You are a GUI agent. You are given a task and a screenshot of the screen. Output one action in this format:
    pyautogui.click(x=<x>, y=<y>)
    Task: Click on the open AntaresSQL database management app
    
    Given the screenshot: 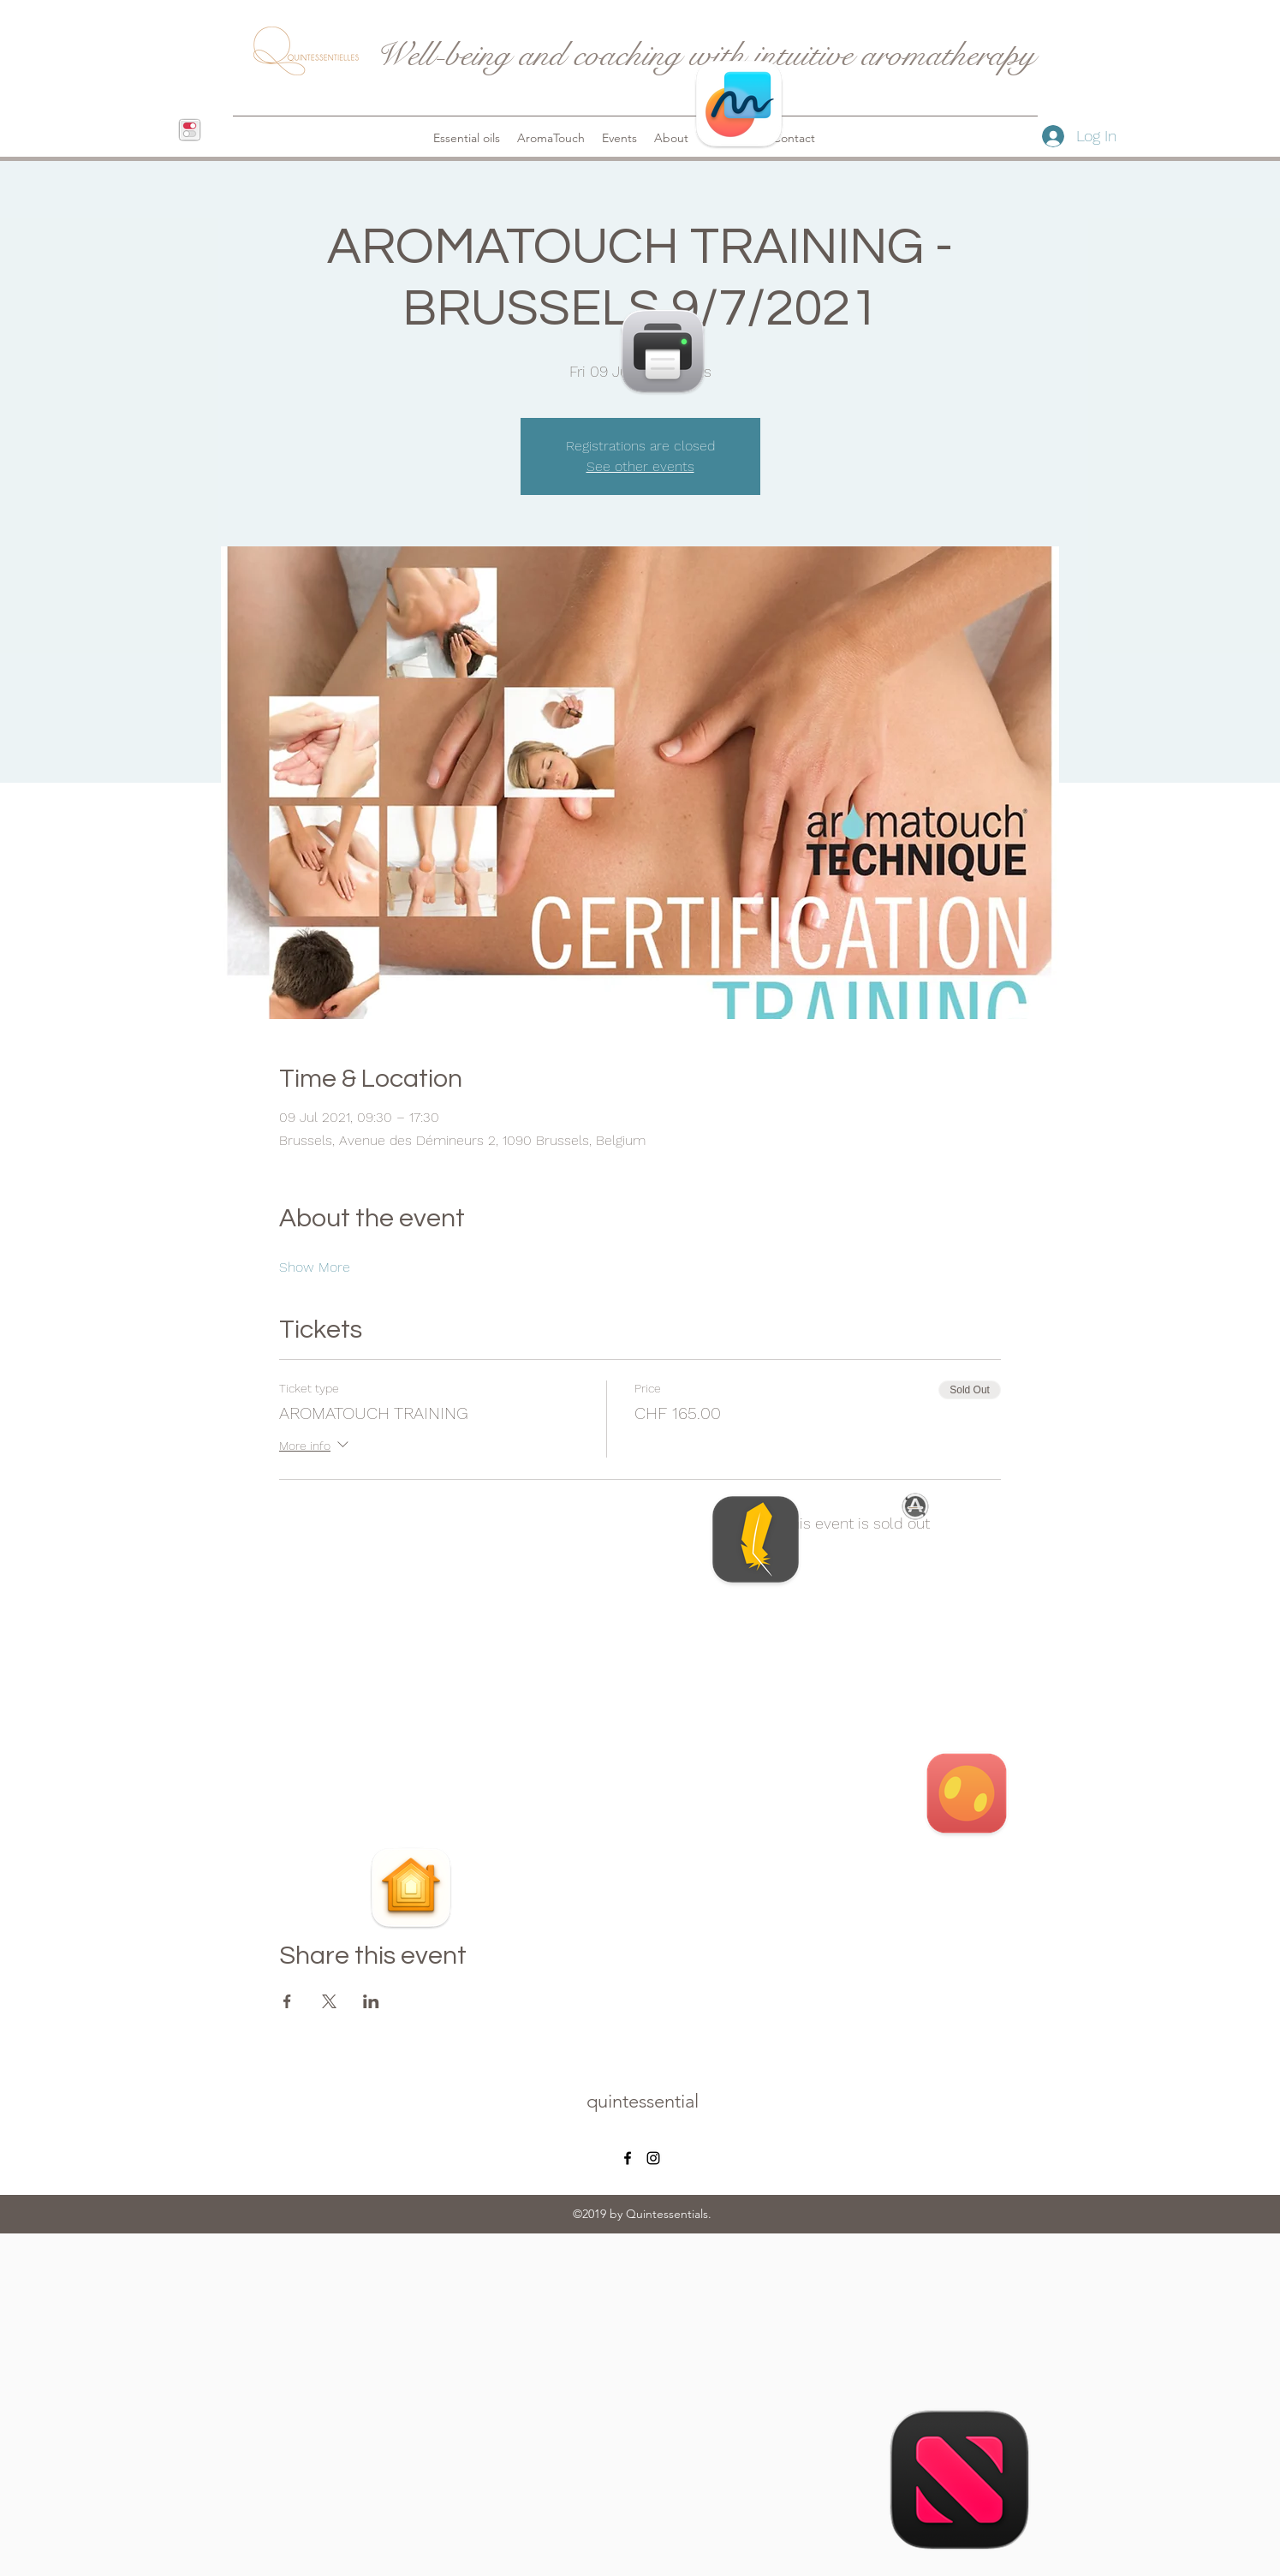 What is the action you would take?
    pyautogui.click(x=967, y=1793)
    